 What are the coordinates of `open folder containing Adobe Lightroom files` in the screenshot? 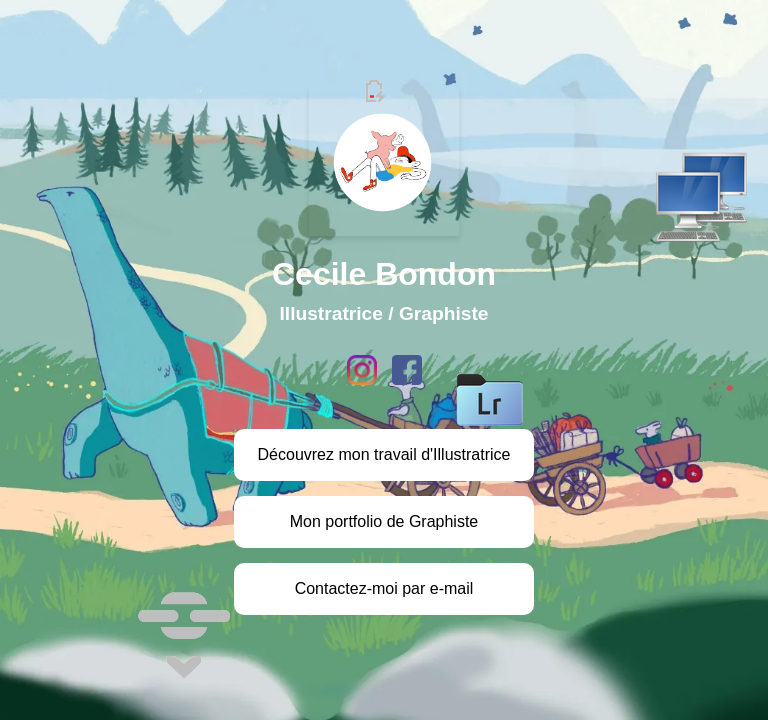 It's located at (489, 401).